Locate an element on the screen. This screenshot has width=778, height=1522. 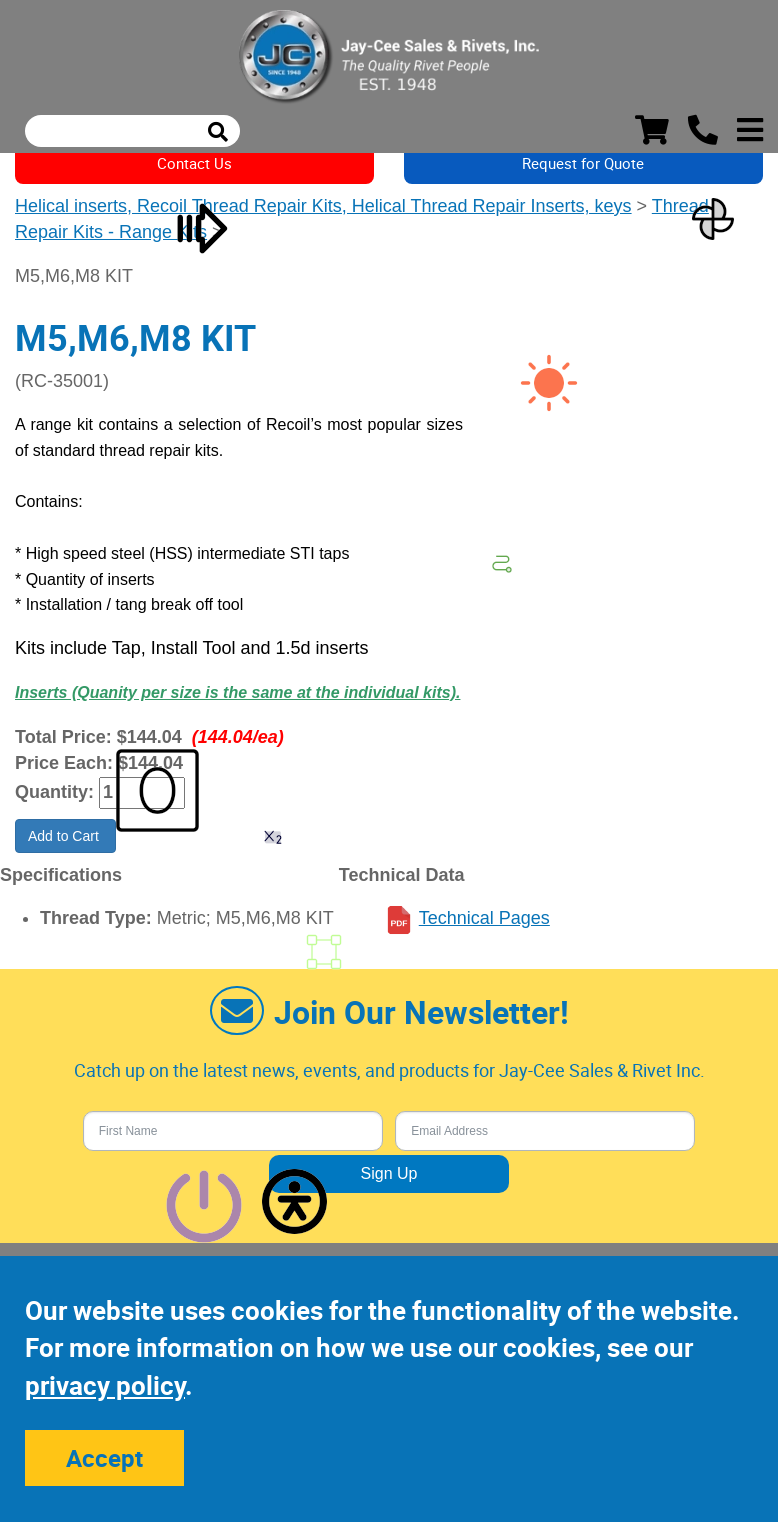
open google photos is located at coordinates (713, 219).